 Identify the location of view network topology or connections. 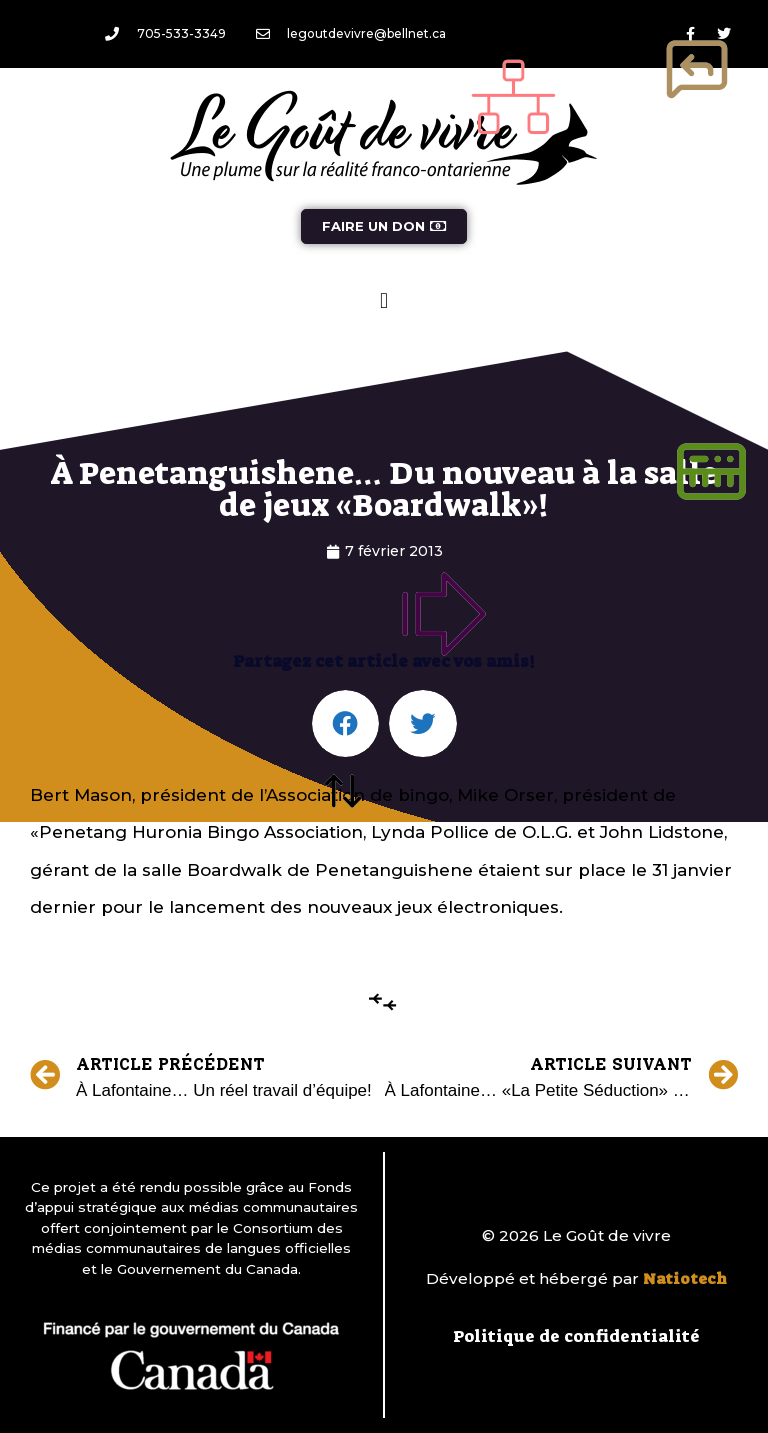
(513, 98).